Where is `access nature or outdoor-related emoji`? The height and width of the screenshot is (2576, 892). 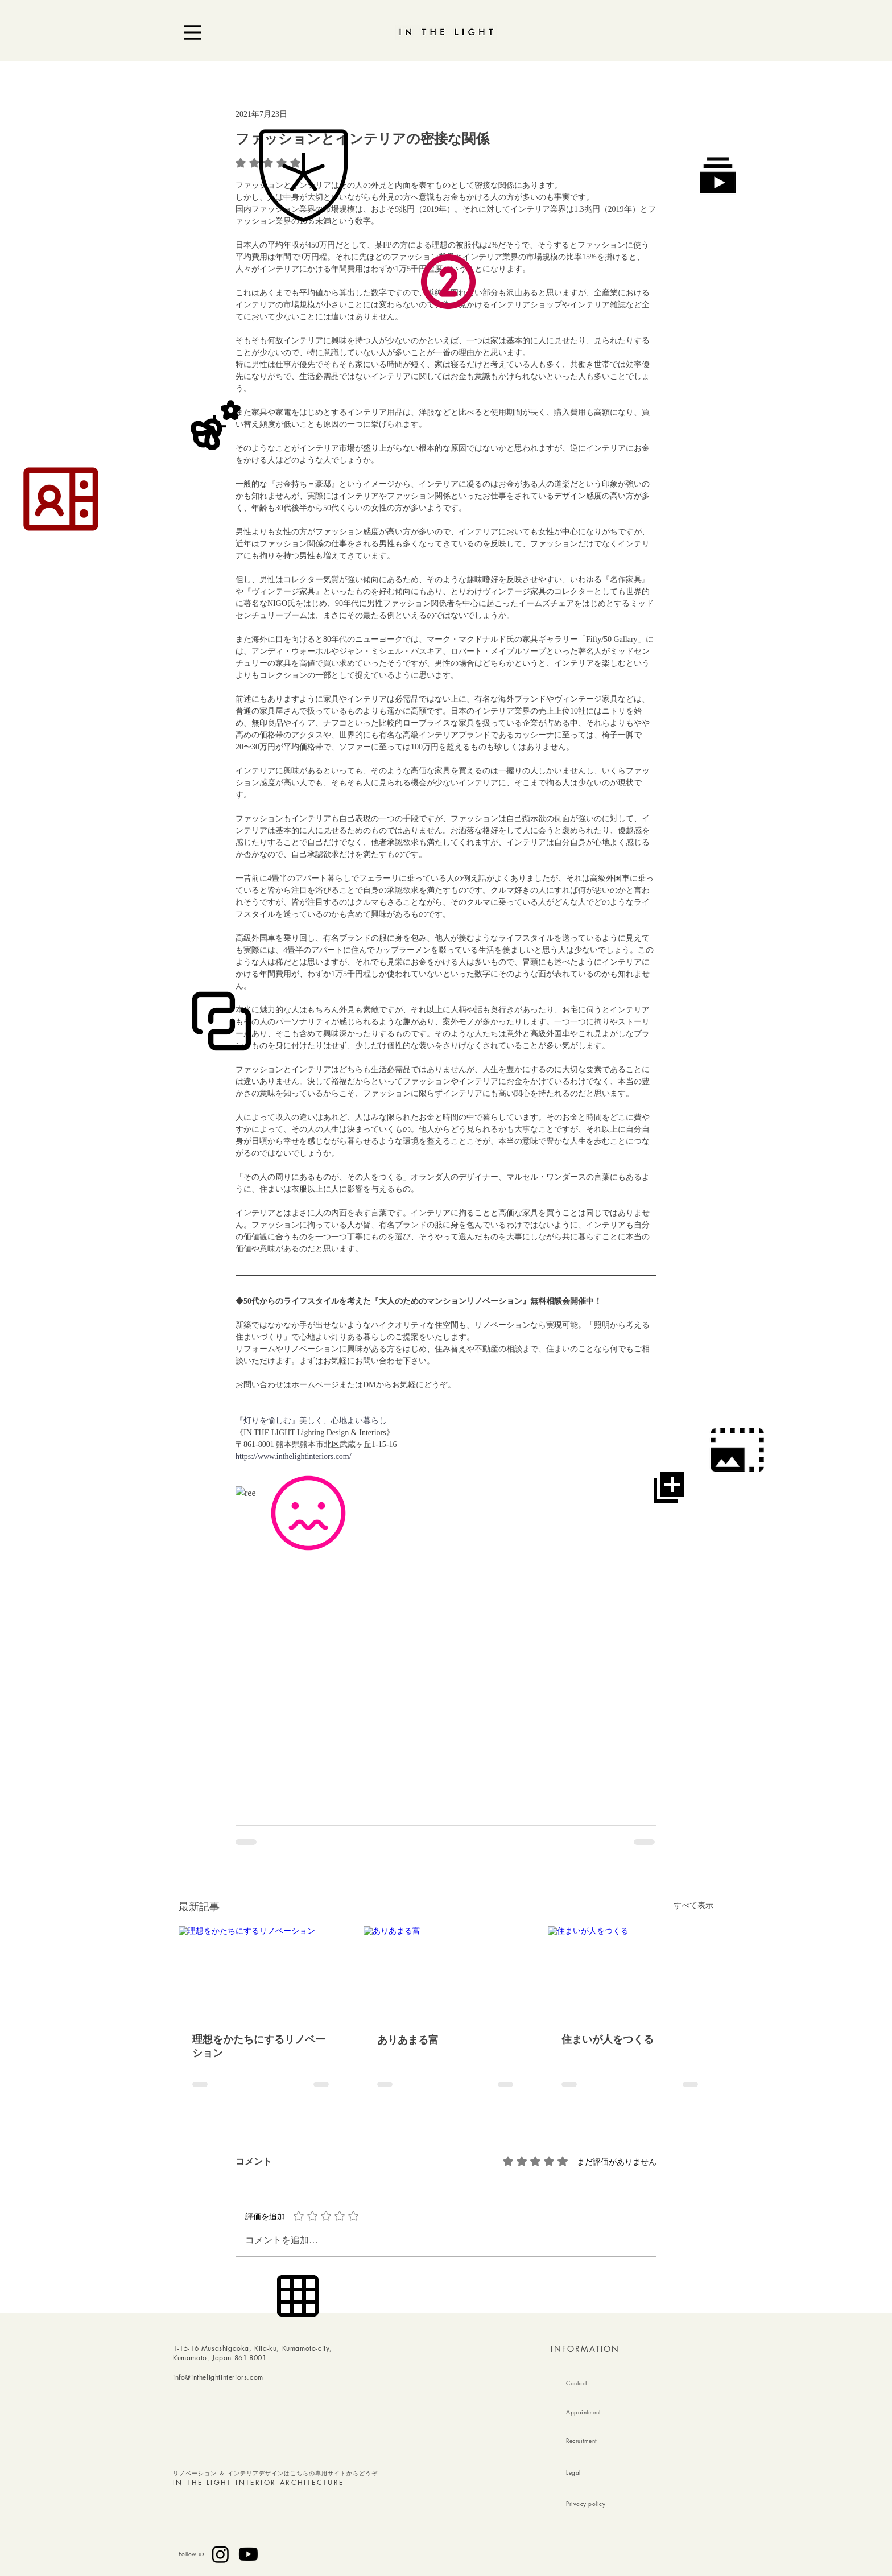 access nature or outdoor-related emoji is located at coordinates (216, 425).